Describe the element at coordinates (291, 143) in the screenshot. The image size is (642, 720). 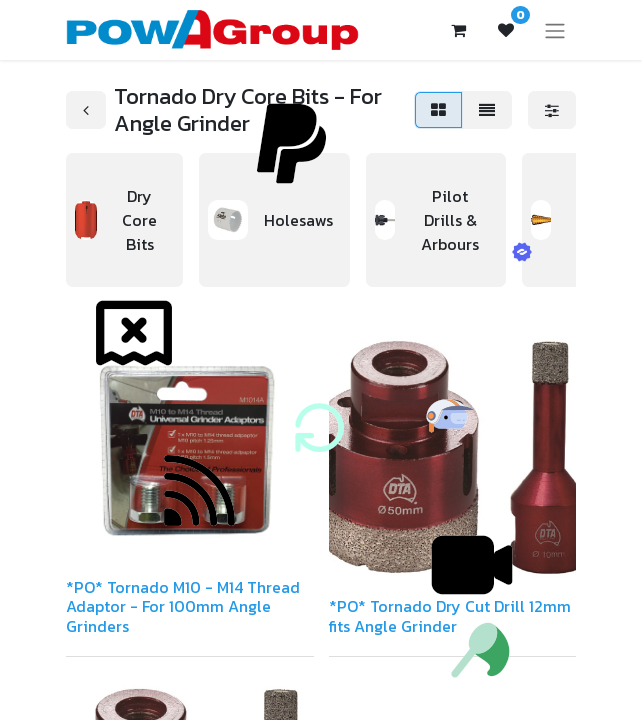
I see `pay with PayPal` at that location.